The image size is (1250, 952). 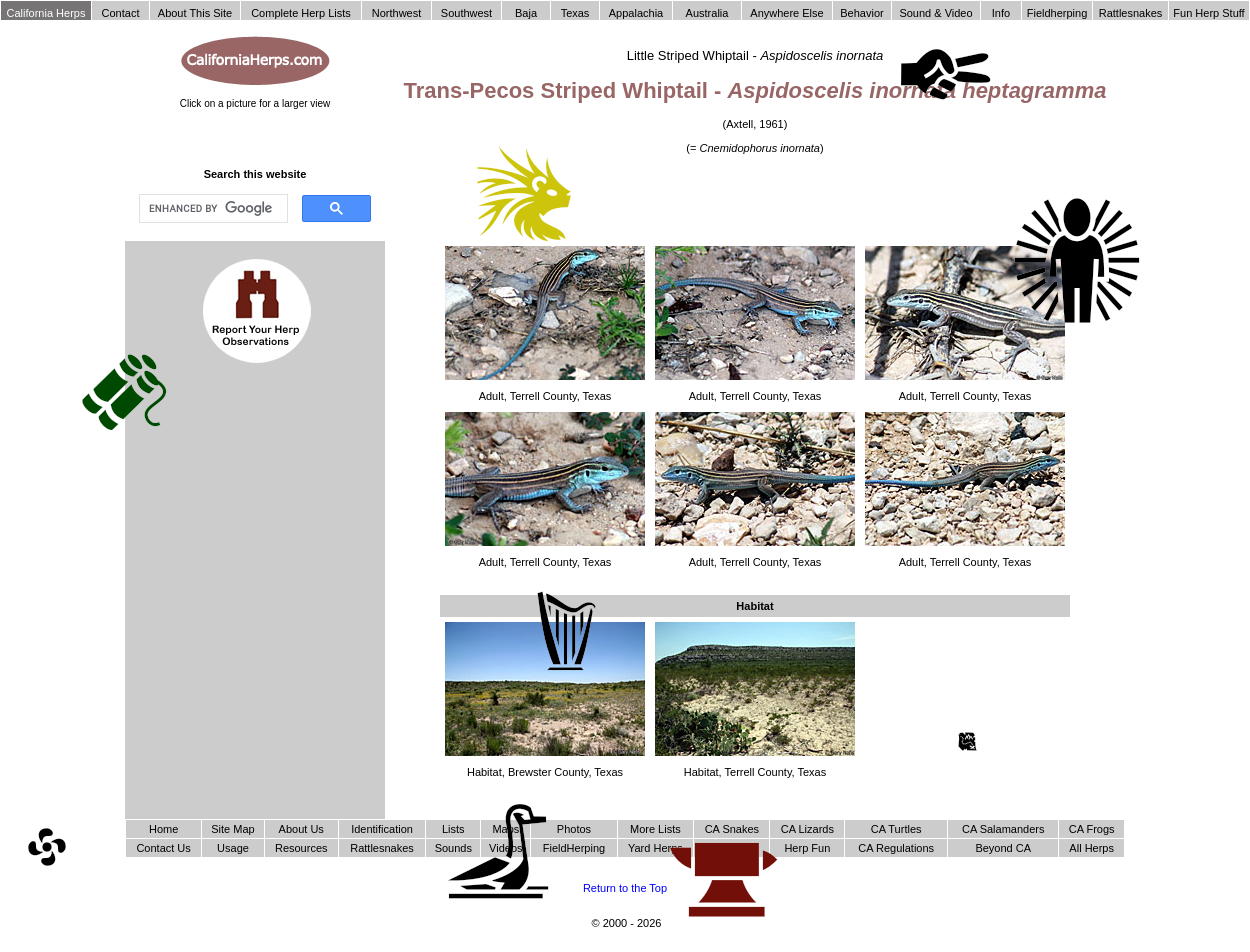 I want to click on indicates activity or live status, so click(x=47, y=847).